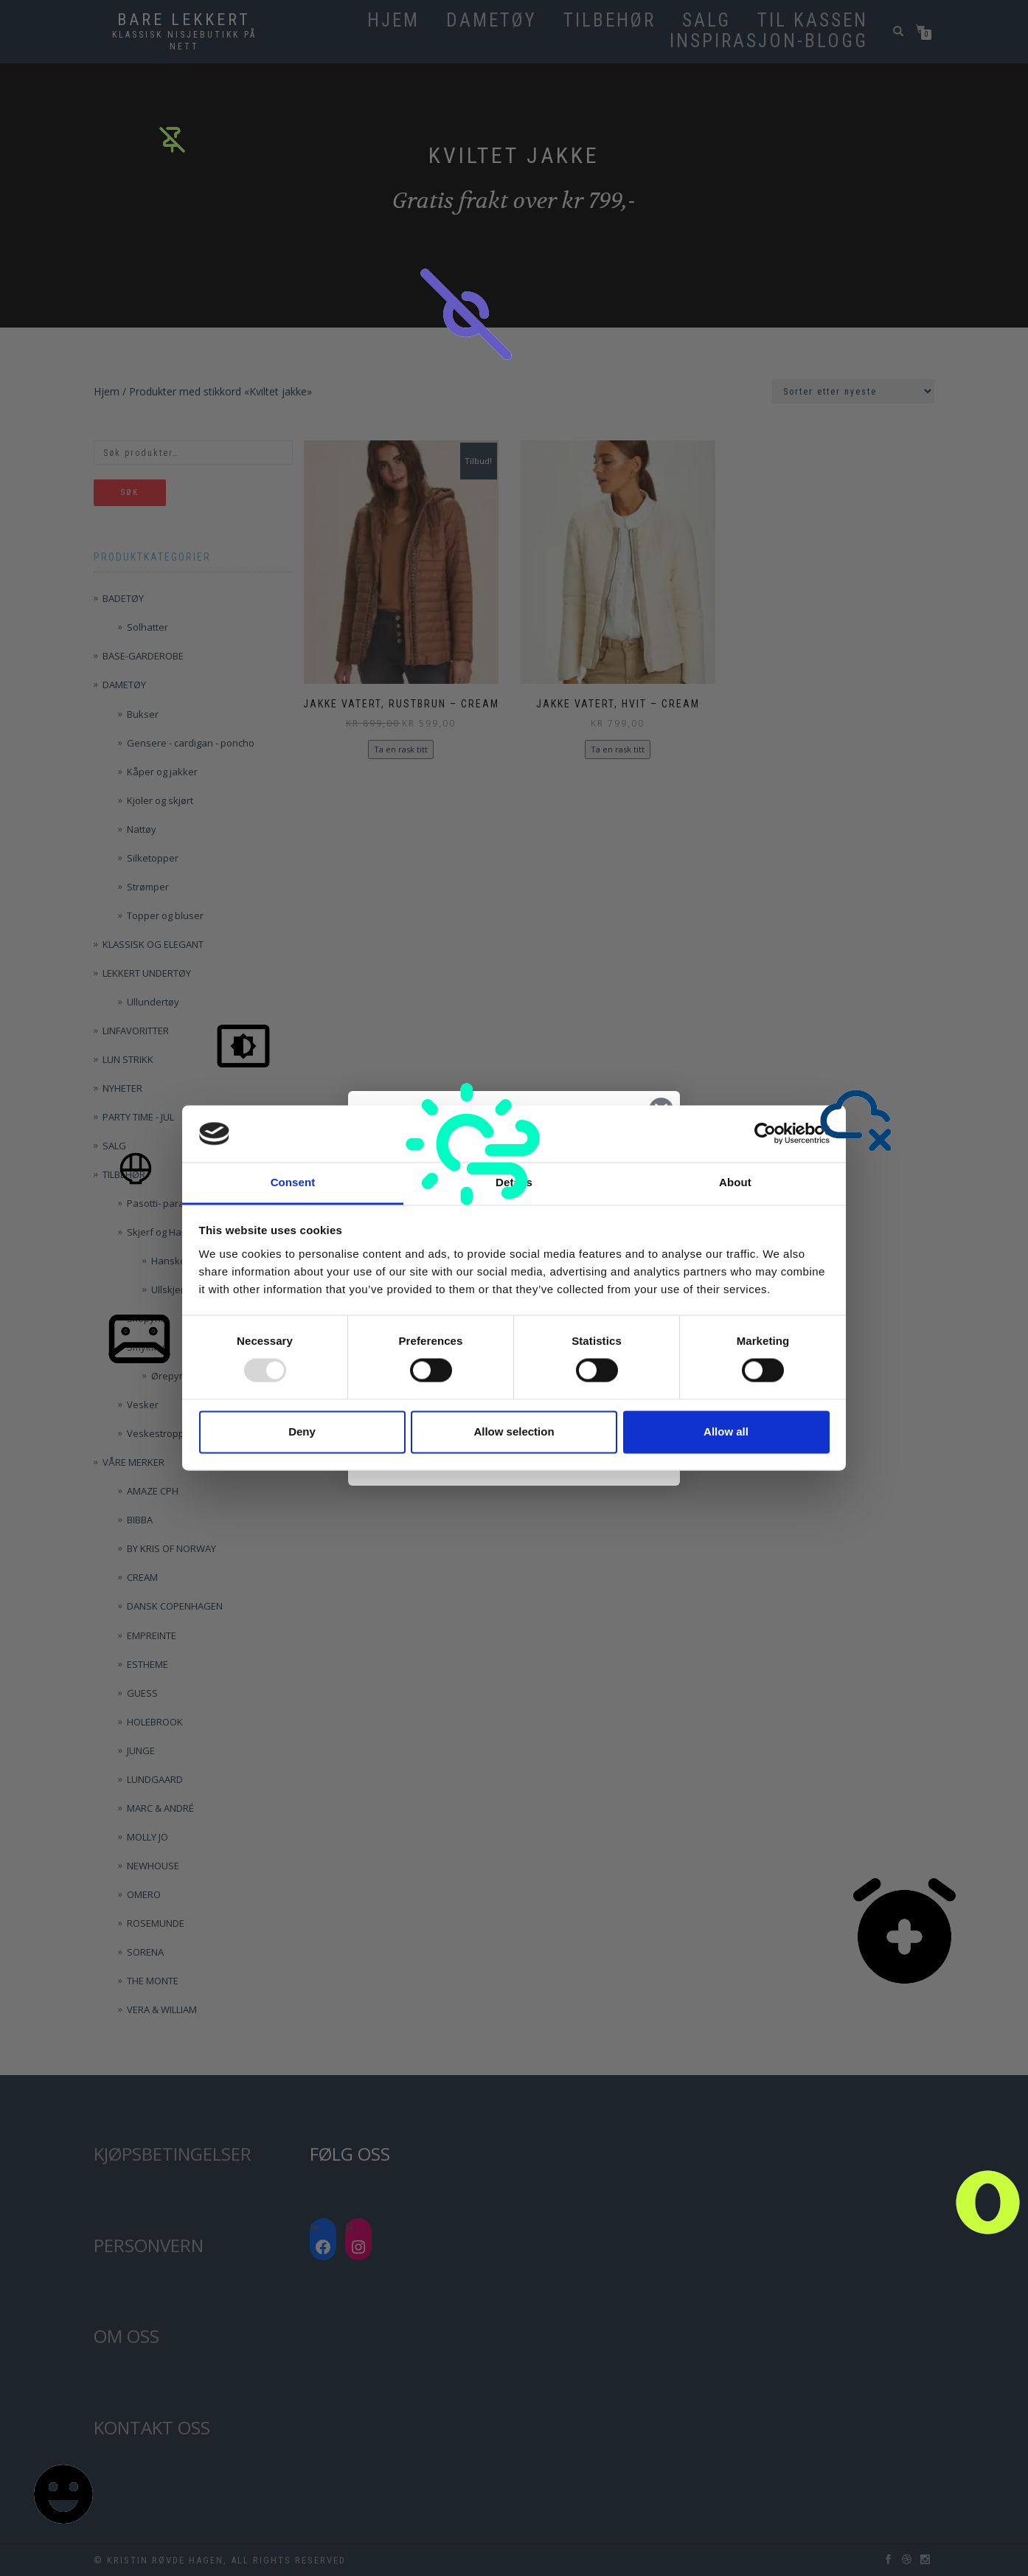 This screenshot has width=1028, height=2576. Describe the element at coordinates (987, 2202) in the screenshot. I see `open Opera browser` at that location.